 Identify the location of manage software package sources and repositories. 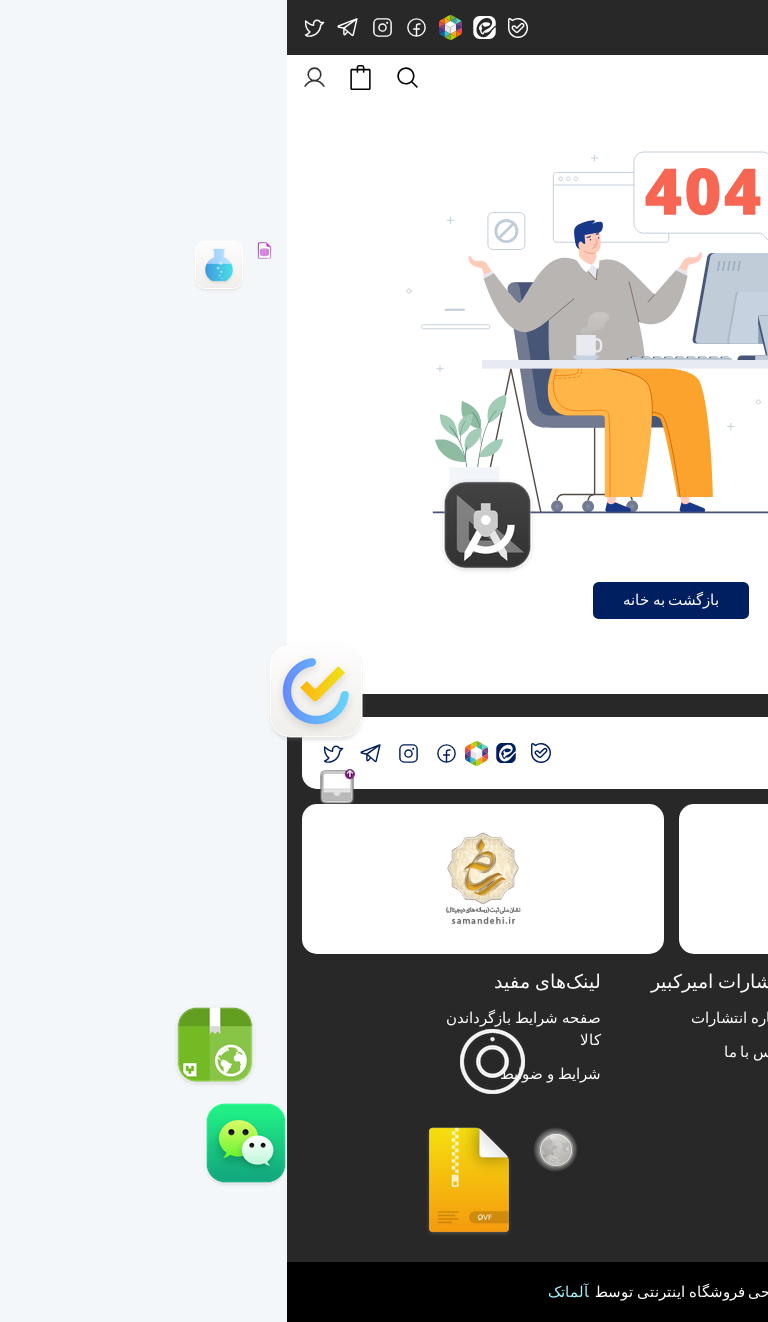
(215, 1046).